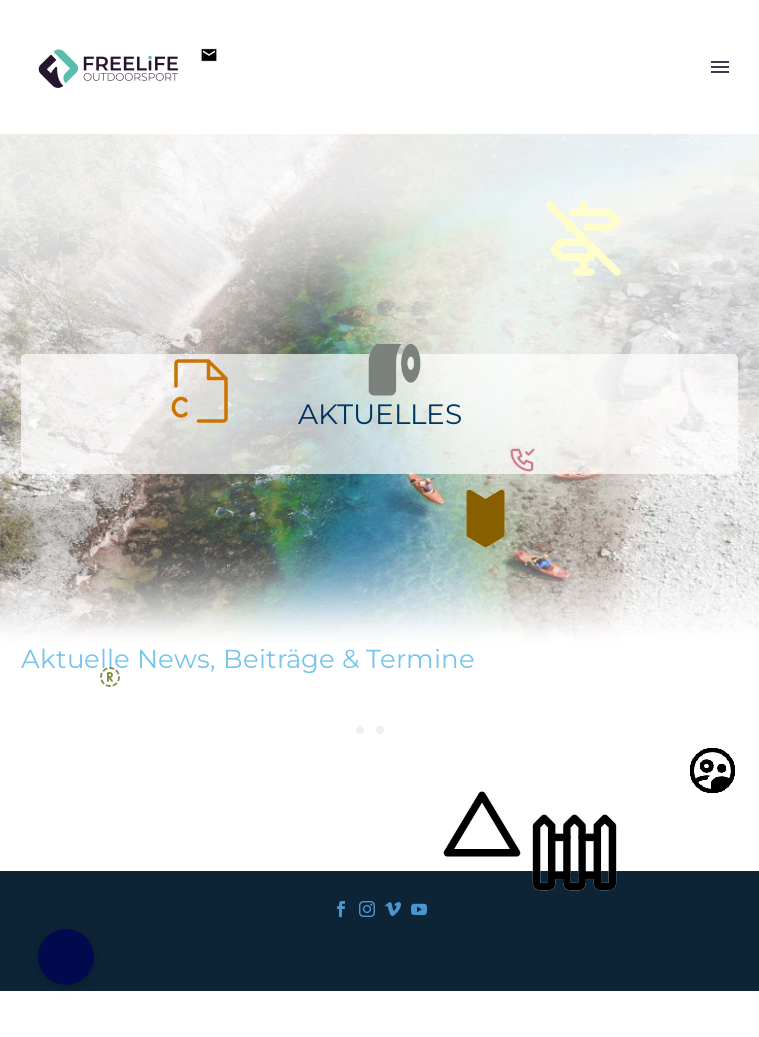 Image resolution: width=759 pixels, height=1037 pixels. What do you see at coordinates (712, 770) in the screenshot?
I see `view supervised or managed user accounts` at bounding box center [712, 770].